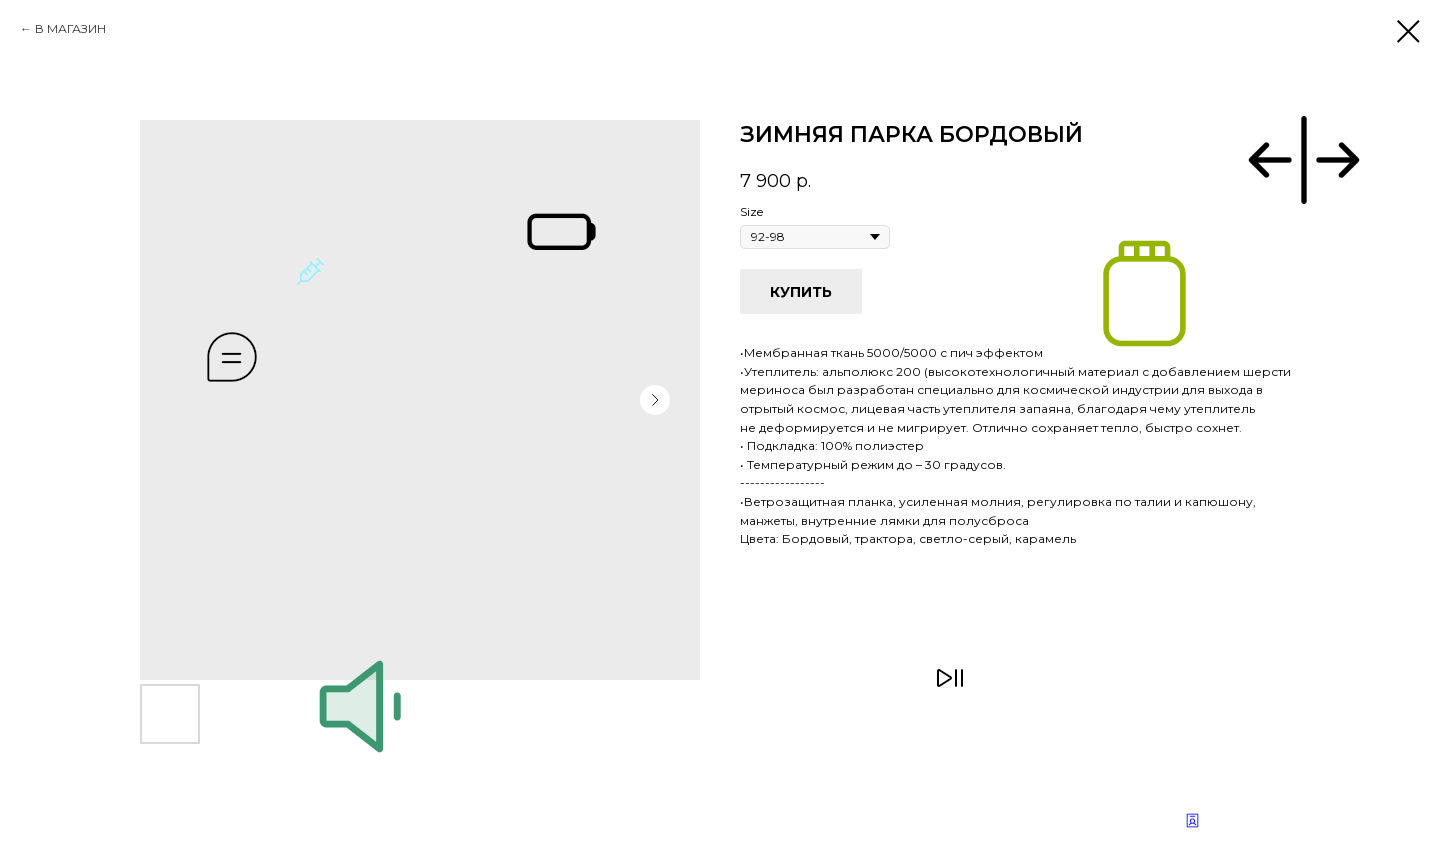 The height and width of the screenshot is (864, 1440). I want to click on open chat or messaging, so click(231, 358).